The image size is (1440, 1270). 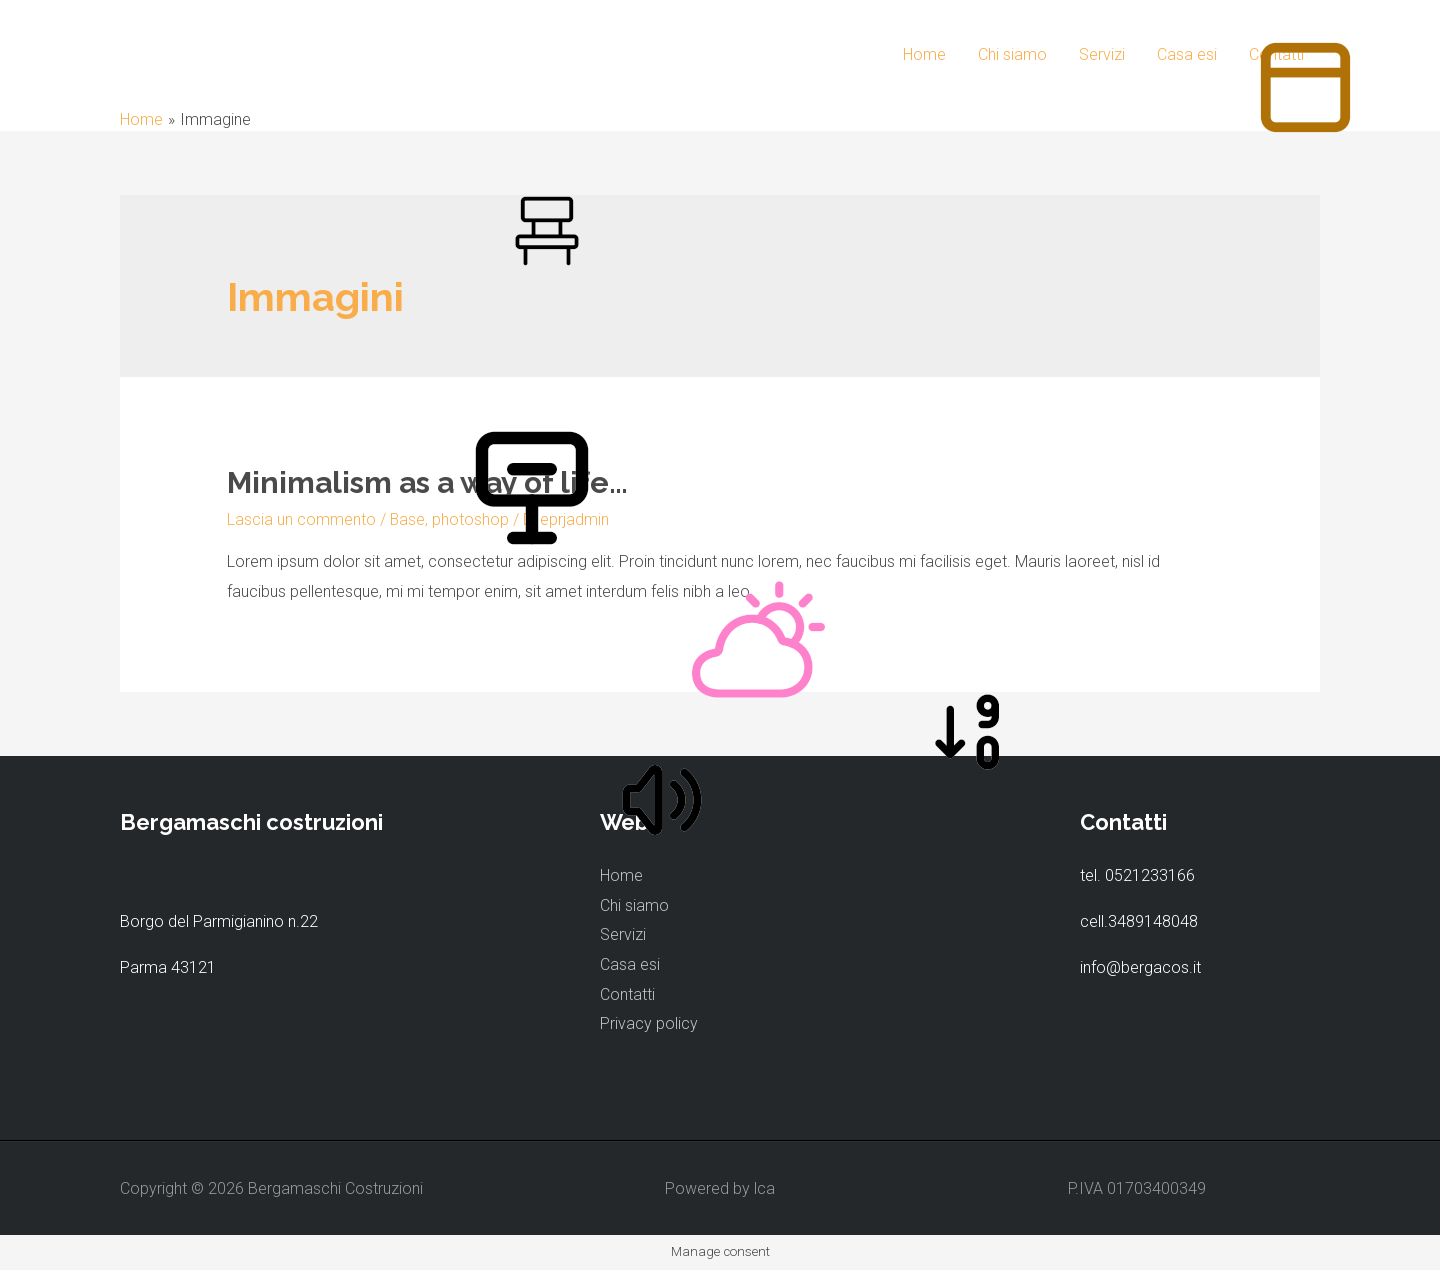 I want to click on indicates a reserved spot or area, so click(x=532, y=488).